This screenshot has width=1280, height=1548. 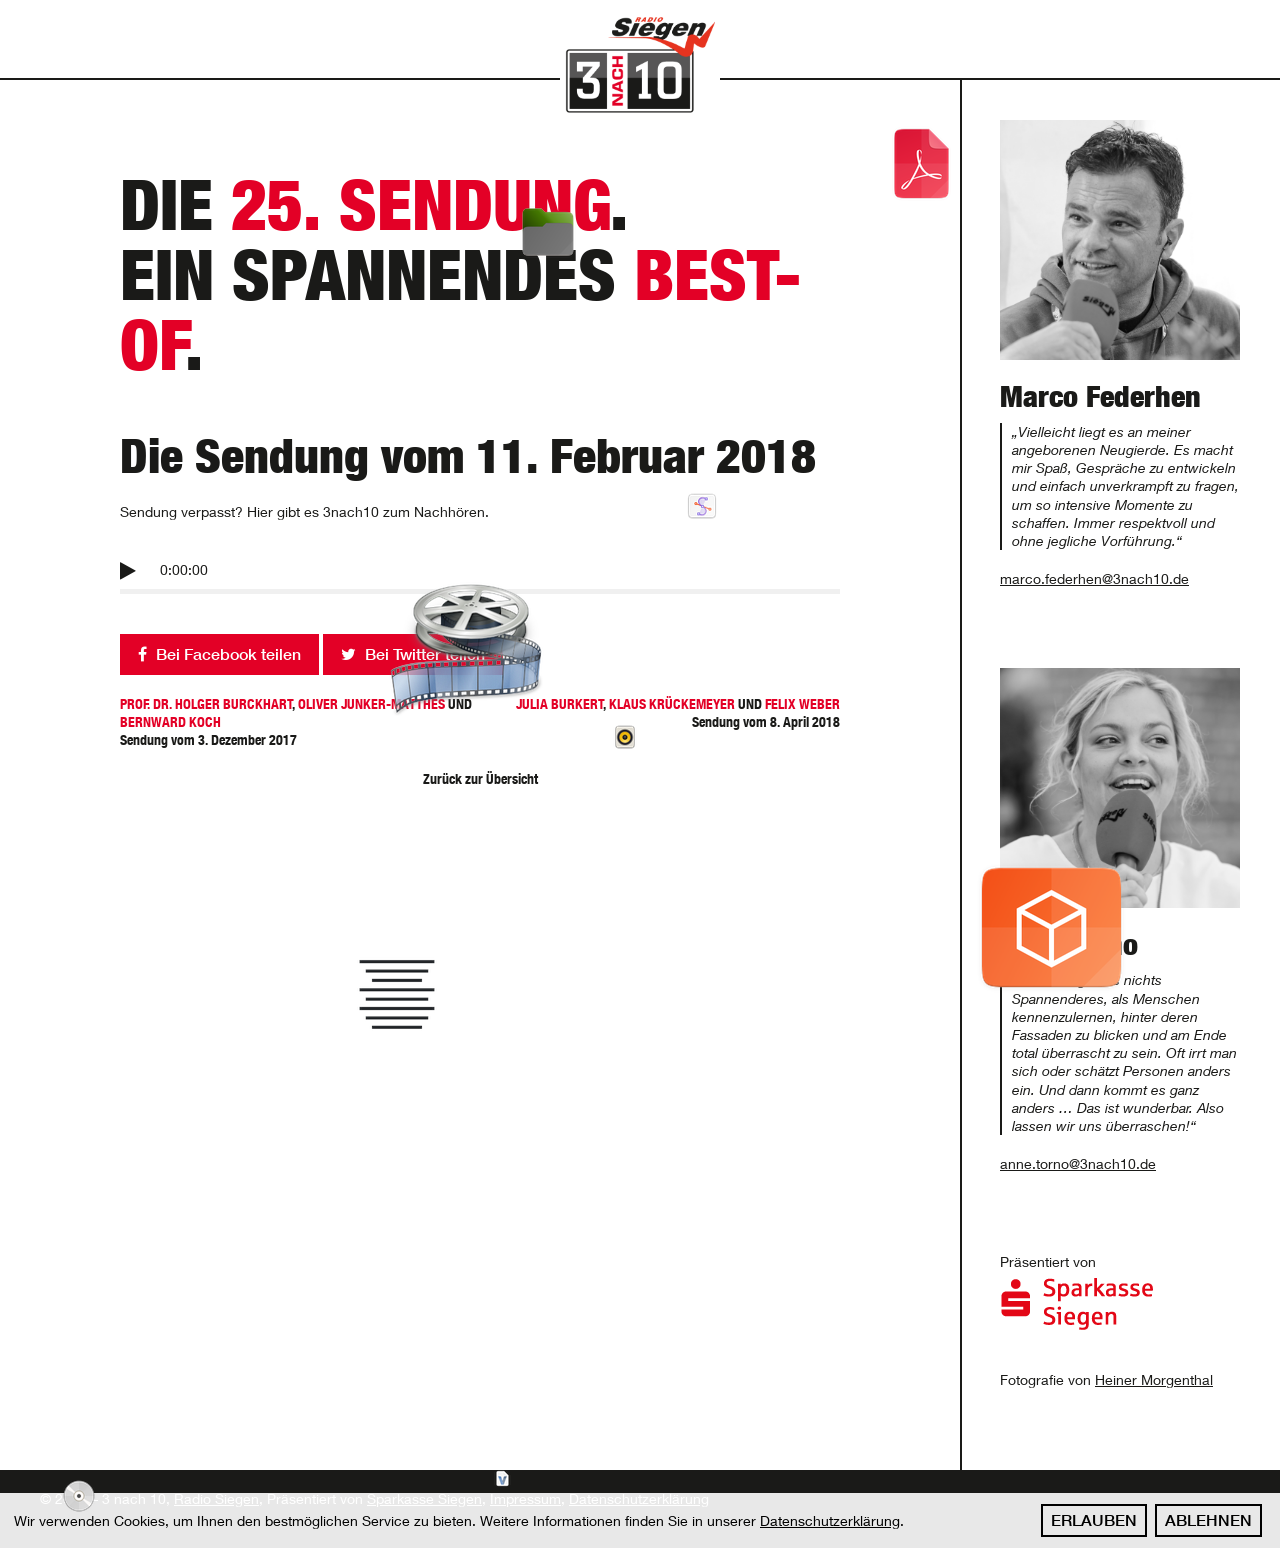 What do you see at coordinates (466, 654) in the screenshot?
I see `indicates a video file type` at bounding box center [466, 654].